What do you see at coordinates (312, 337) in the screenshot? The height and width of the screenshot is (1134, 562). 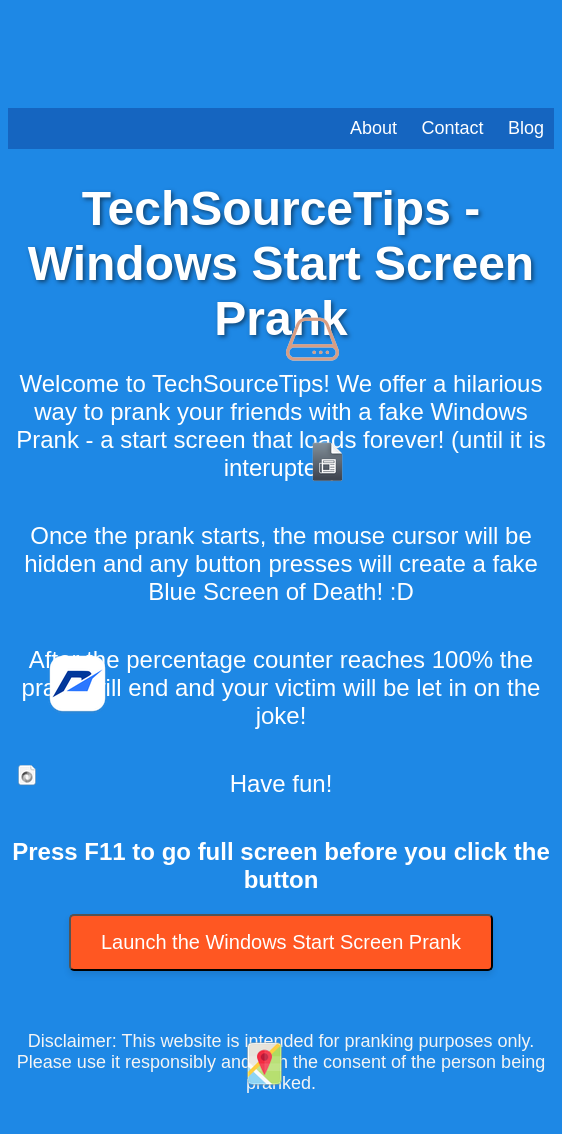 I see `access hard drive or storage device` at bounding box center [312, 337].